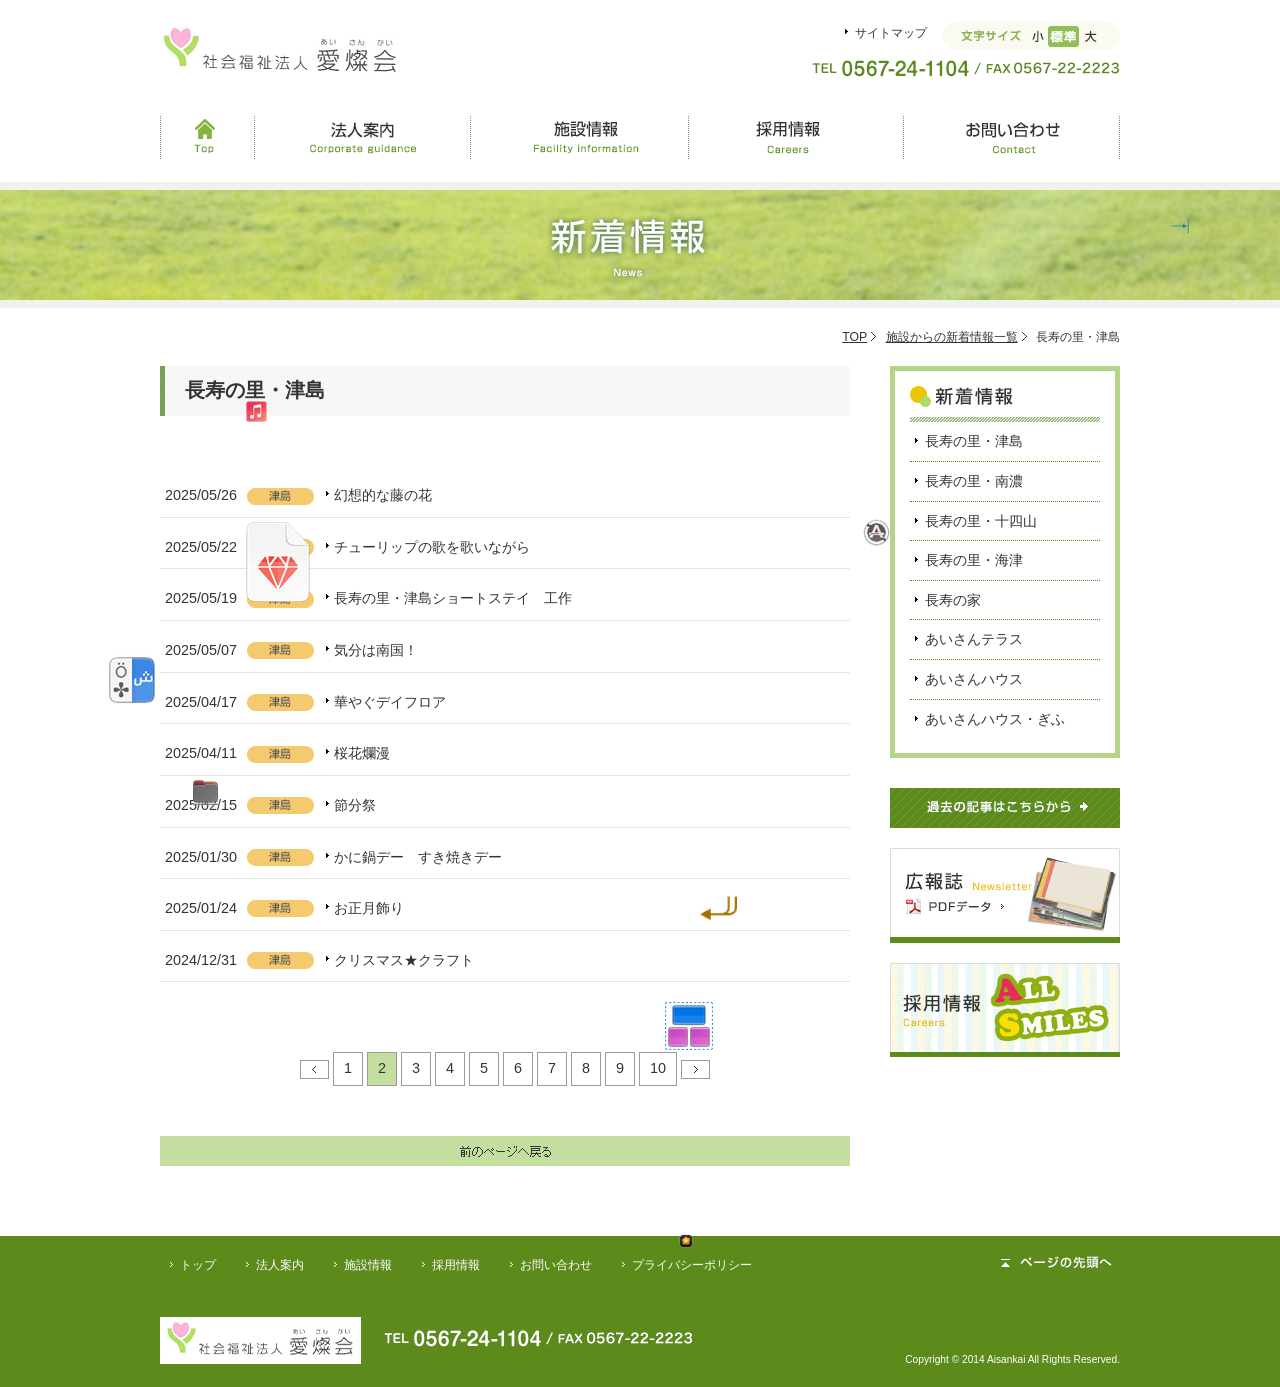  What do you see at coordinates (205, 792) in the screenshot?
I see `access a remote or network folder` at bounding box center [205, 792].